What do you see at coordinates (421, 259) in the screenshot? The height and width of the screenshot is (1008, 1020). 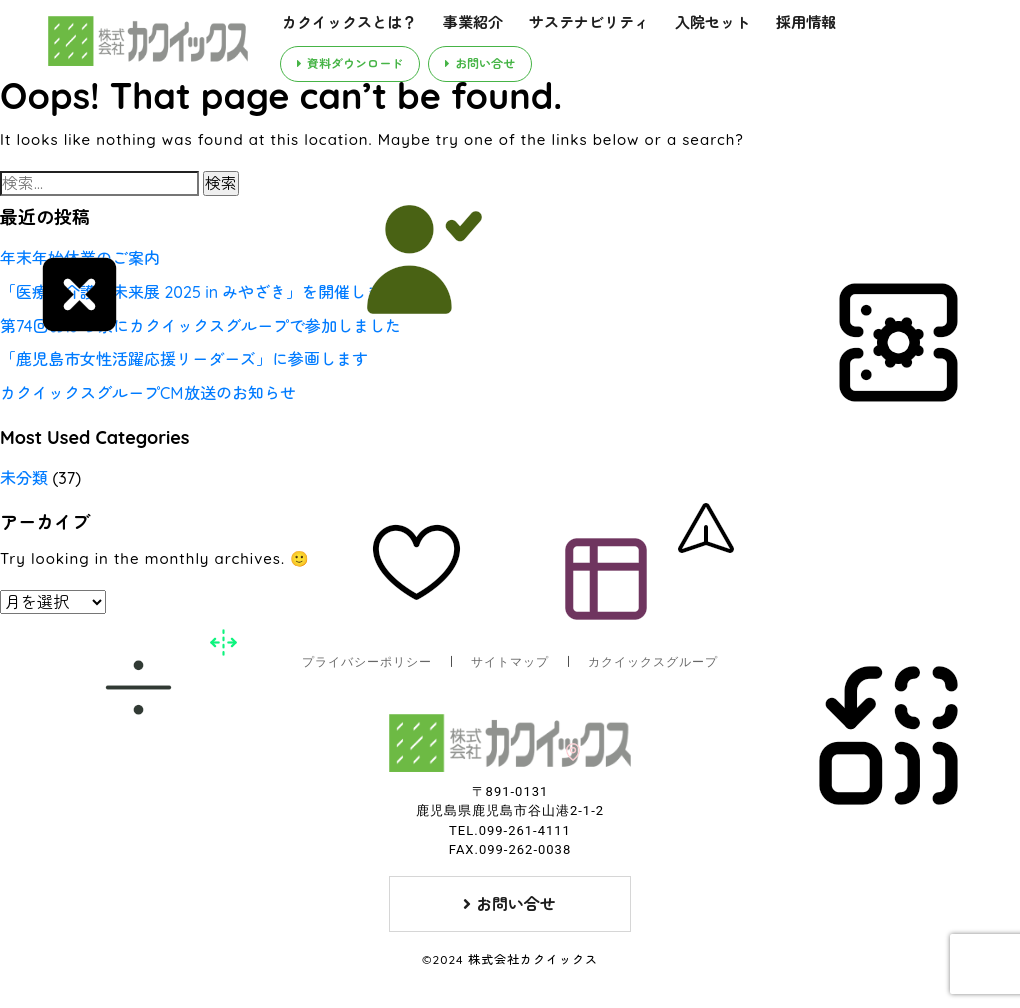 I see `user profile verified or confirmed` at bounding box center [421, 259].